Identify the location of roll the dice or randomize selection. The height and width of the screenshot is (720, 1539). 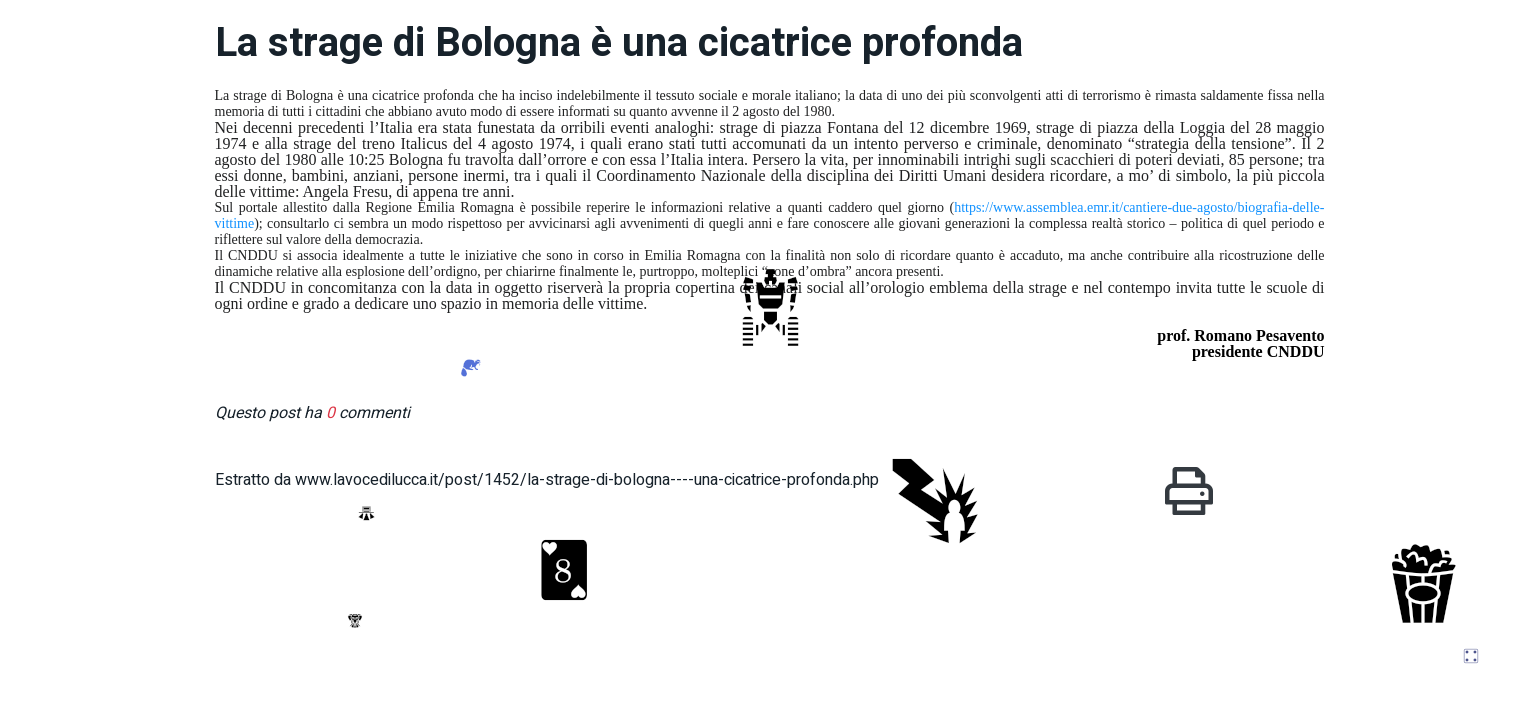
(1471, 656).